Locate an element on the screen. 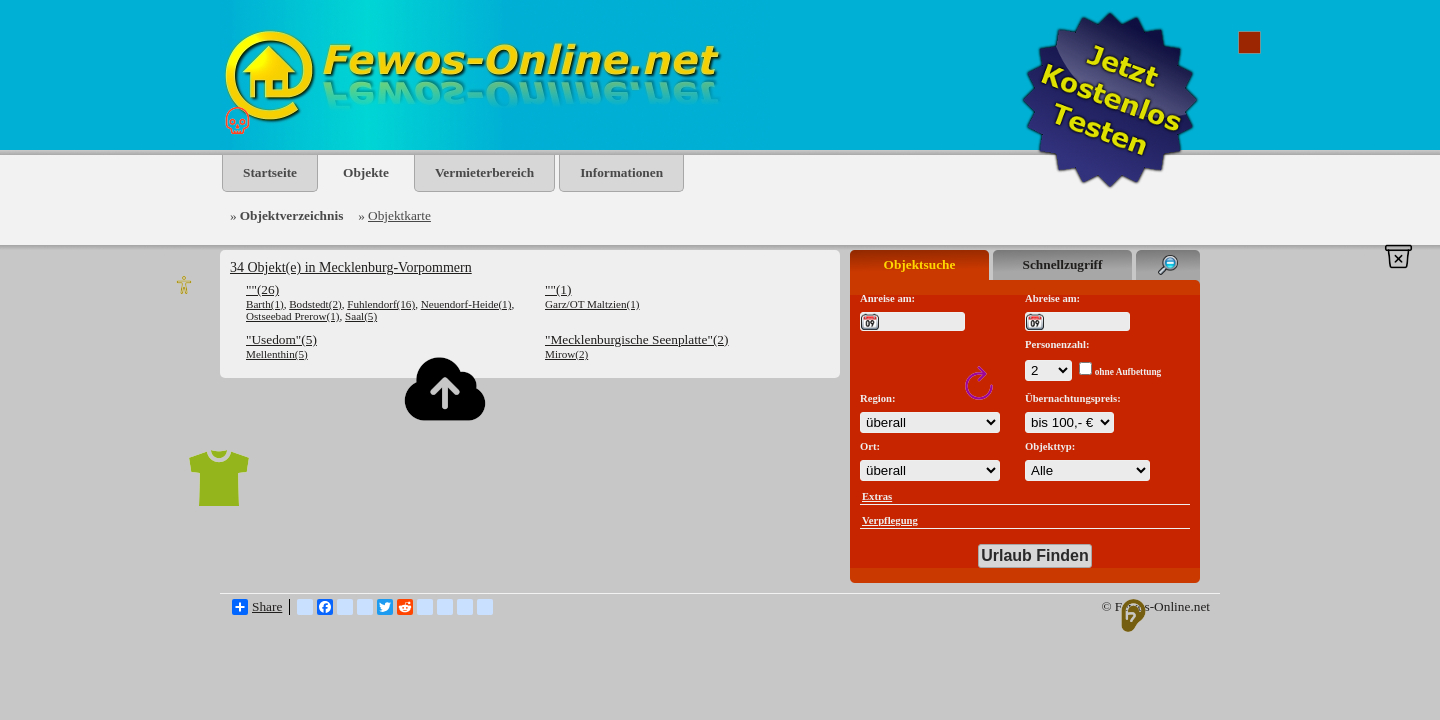  stop media playback is located at coordinates (1249, 42).